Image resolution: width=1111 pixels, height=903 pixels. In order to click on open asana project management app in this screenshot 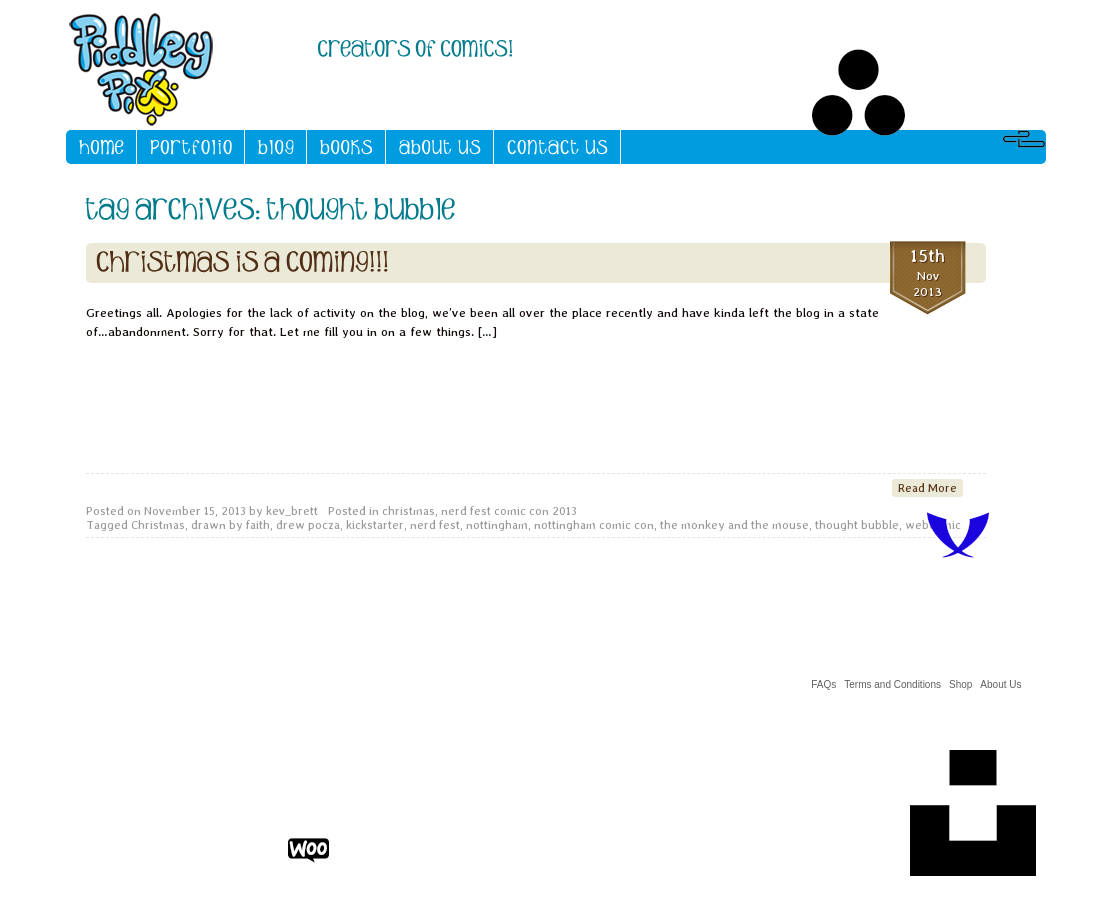, I will do `click(858, 92)`.